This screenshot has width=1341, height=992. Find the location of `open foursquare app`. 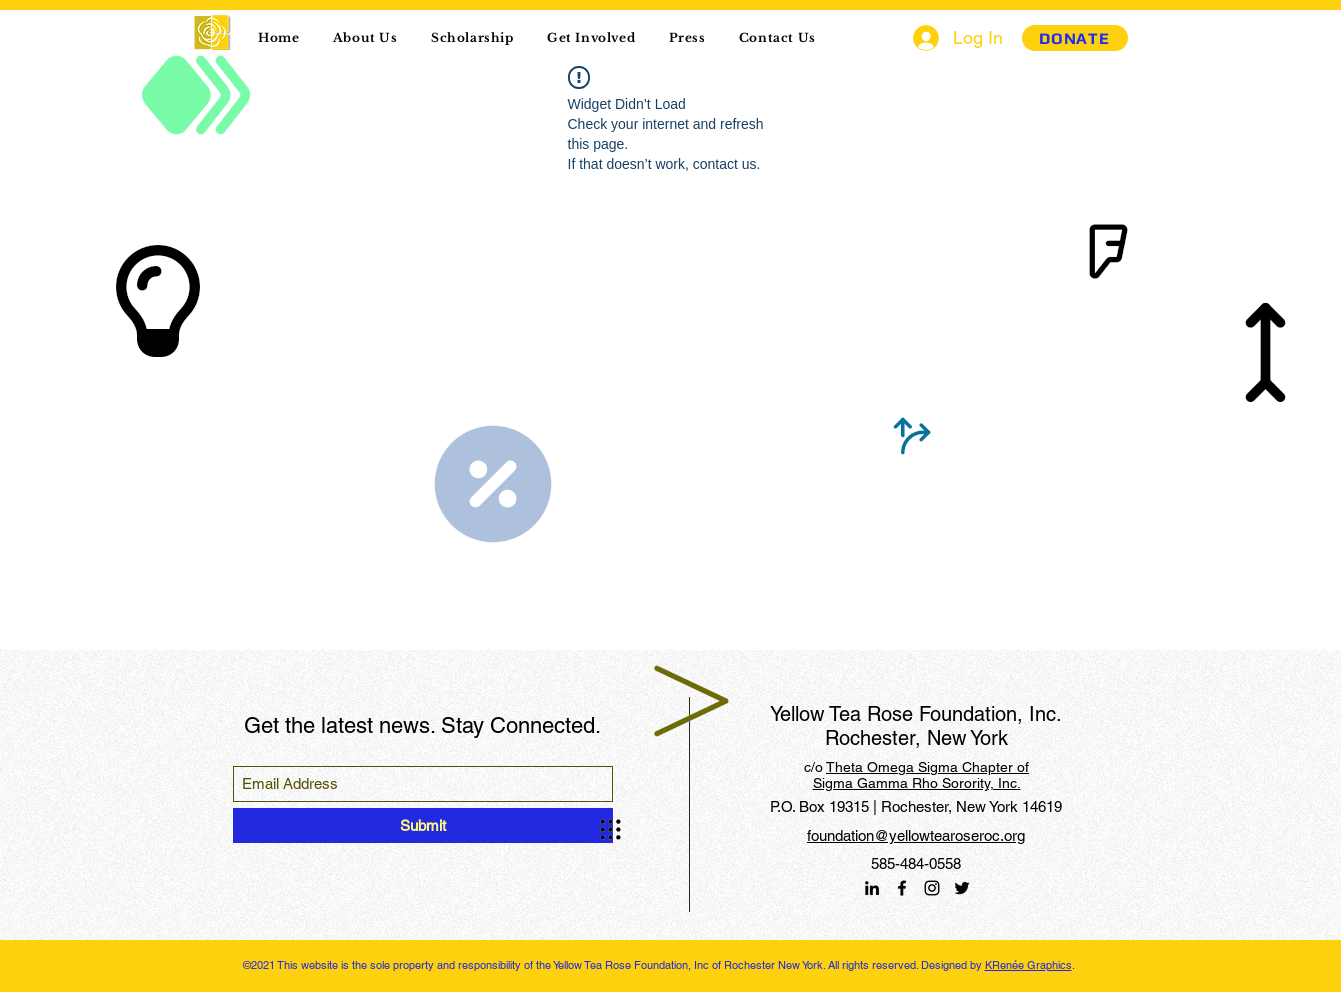

open foursquare app is located at coordinates (1108, 251).